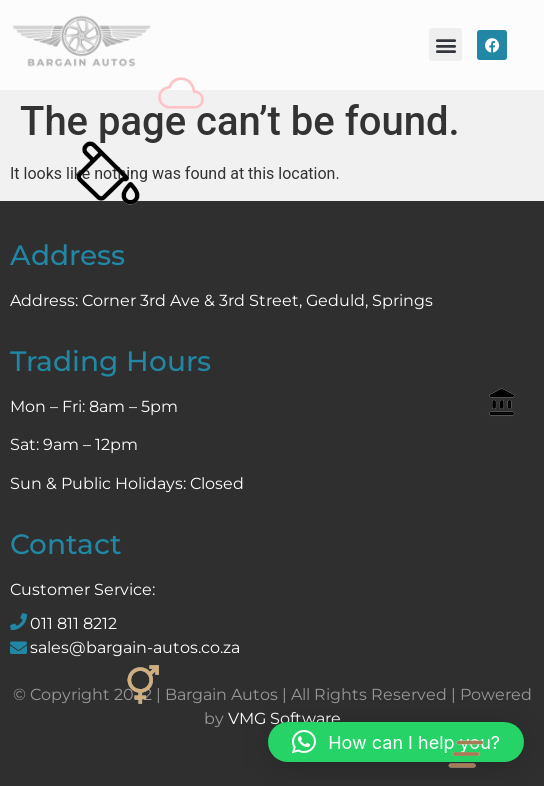  What do you see at coordinates (108, 173) in the screenshot?
I see `fill an area with color` at bounding box center [108, 173].